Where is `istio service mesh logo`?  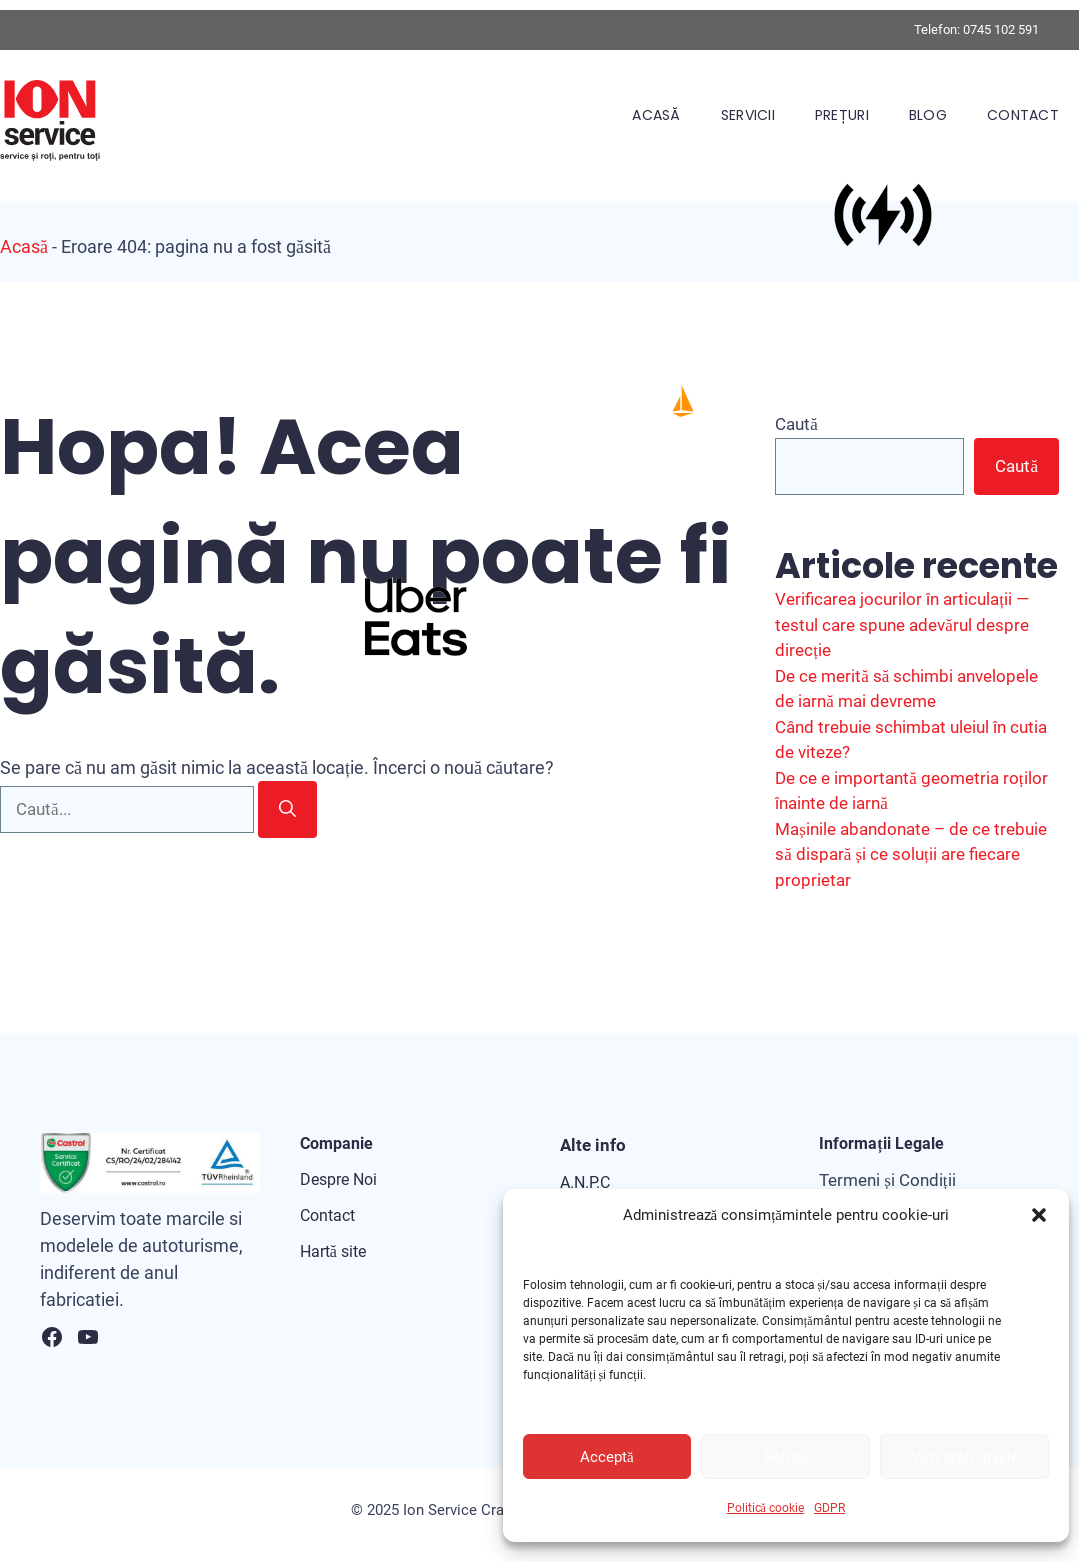 istio service mesh logo is located at coordinates (683, 401).